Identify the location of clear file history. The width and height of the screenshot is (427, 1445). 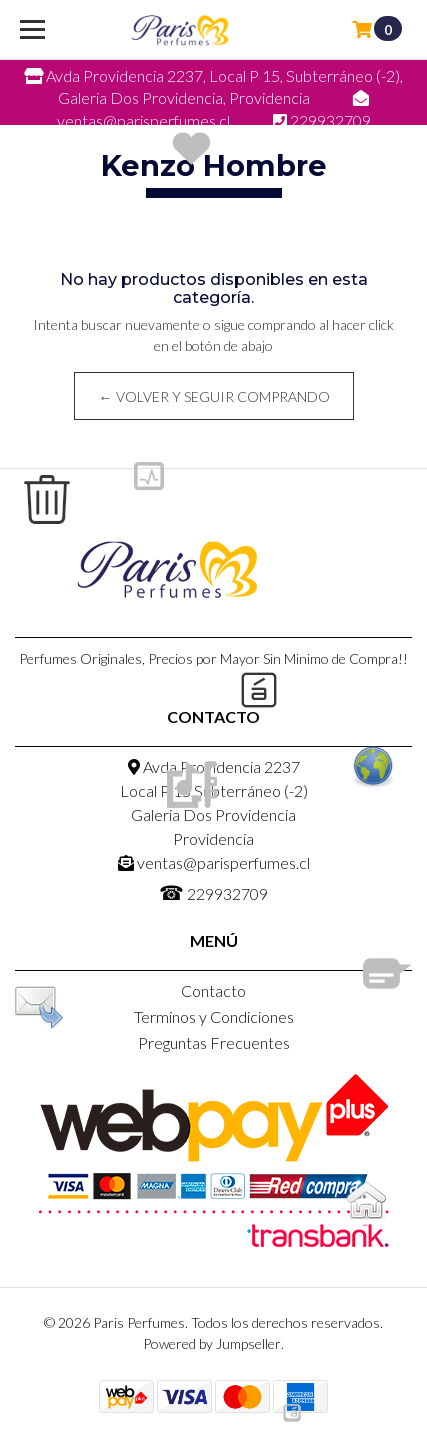
(48, 499).